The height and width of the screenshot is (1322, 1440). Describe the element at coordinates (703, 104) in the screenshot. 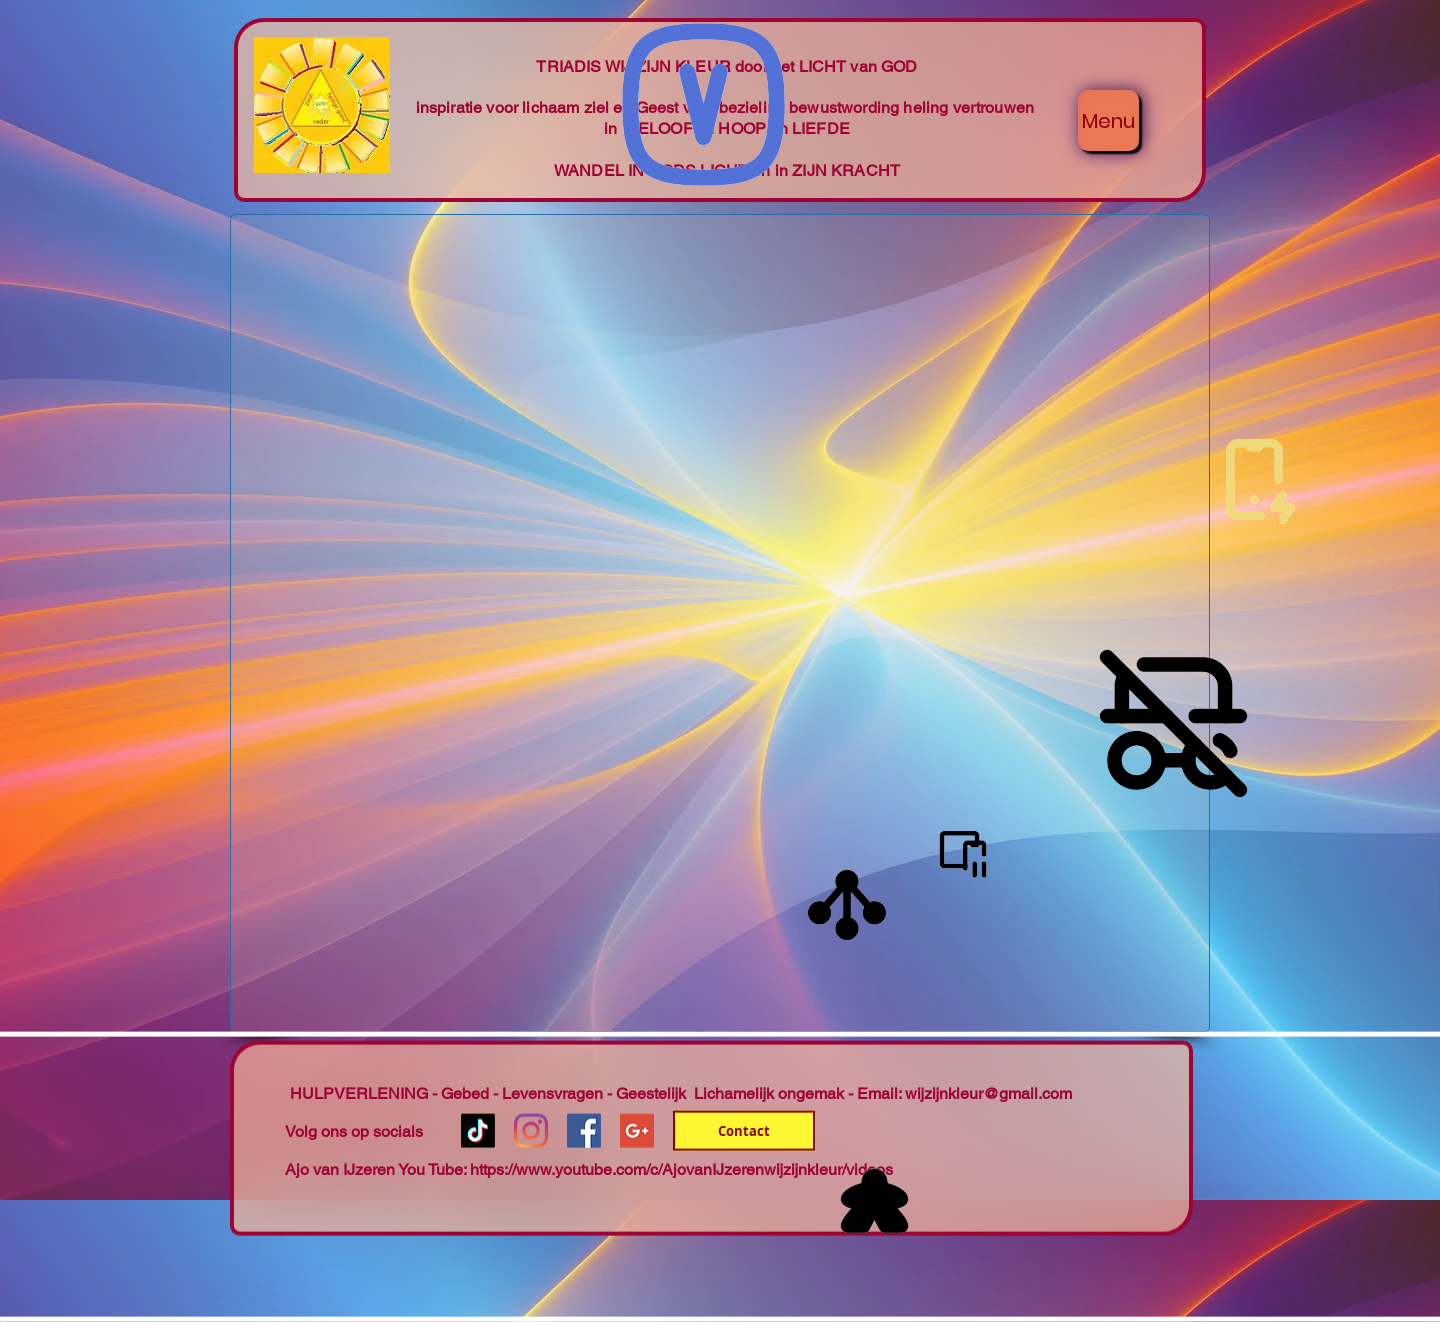

I see `indicates a "v" label or category tag` at that location.